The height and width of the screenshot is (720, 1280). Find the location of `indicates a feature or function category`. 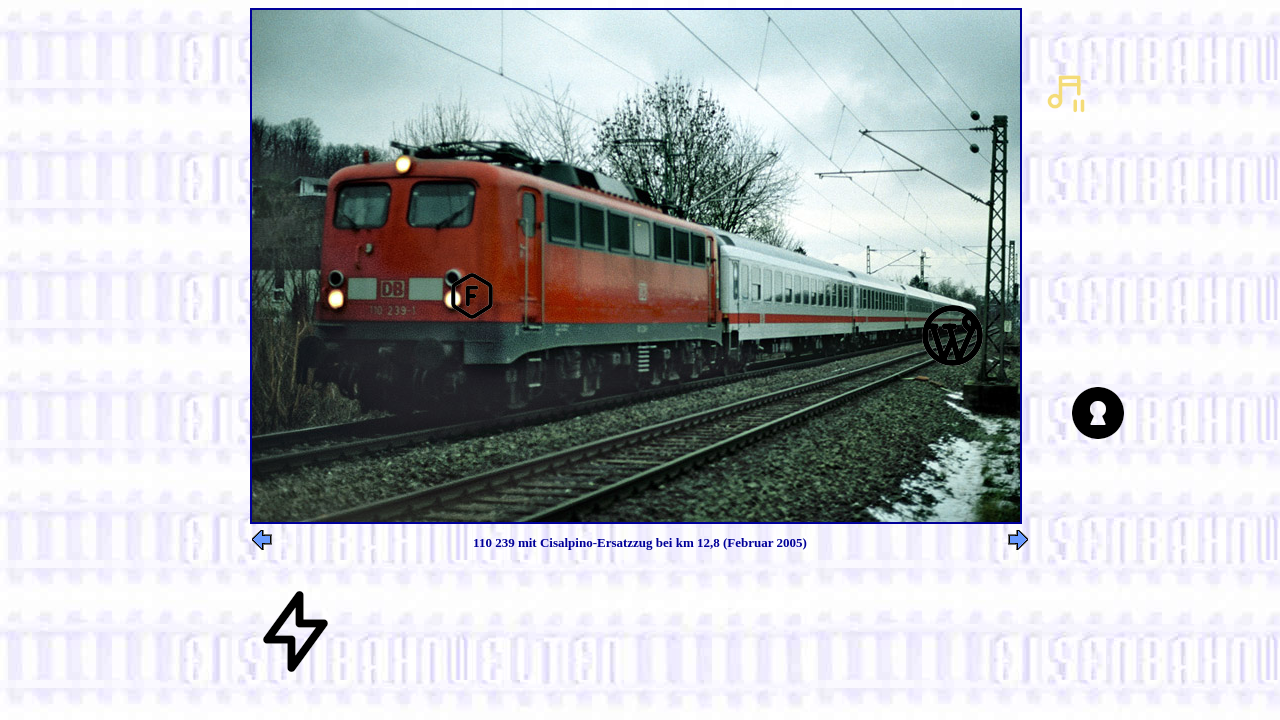

indicates a feature or function category is located at coordinates (472, 296).